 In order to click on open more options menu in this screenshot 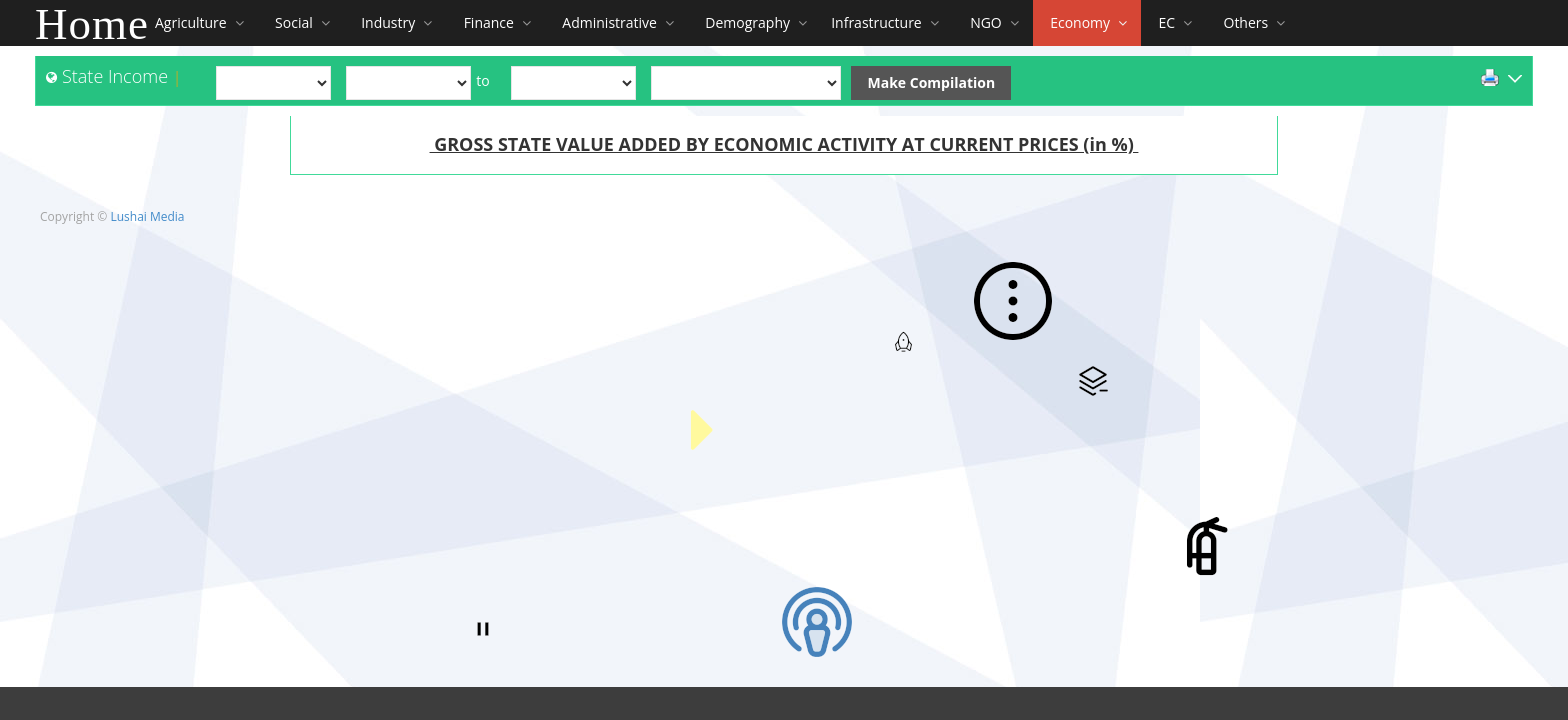, I will do `click(1013, 301)`.